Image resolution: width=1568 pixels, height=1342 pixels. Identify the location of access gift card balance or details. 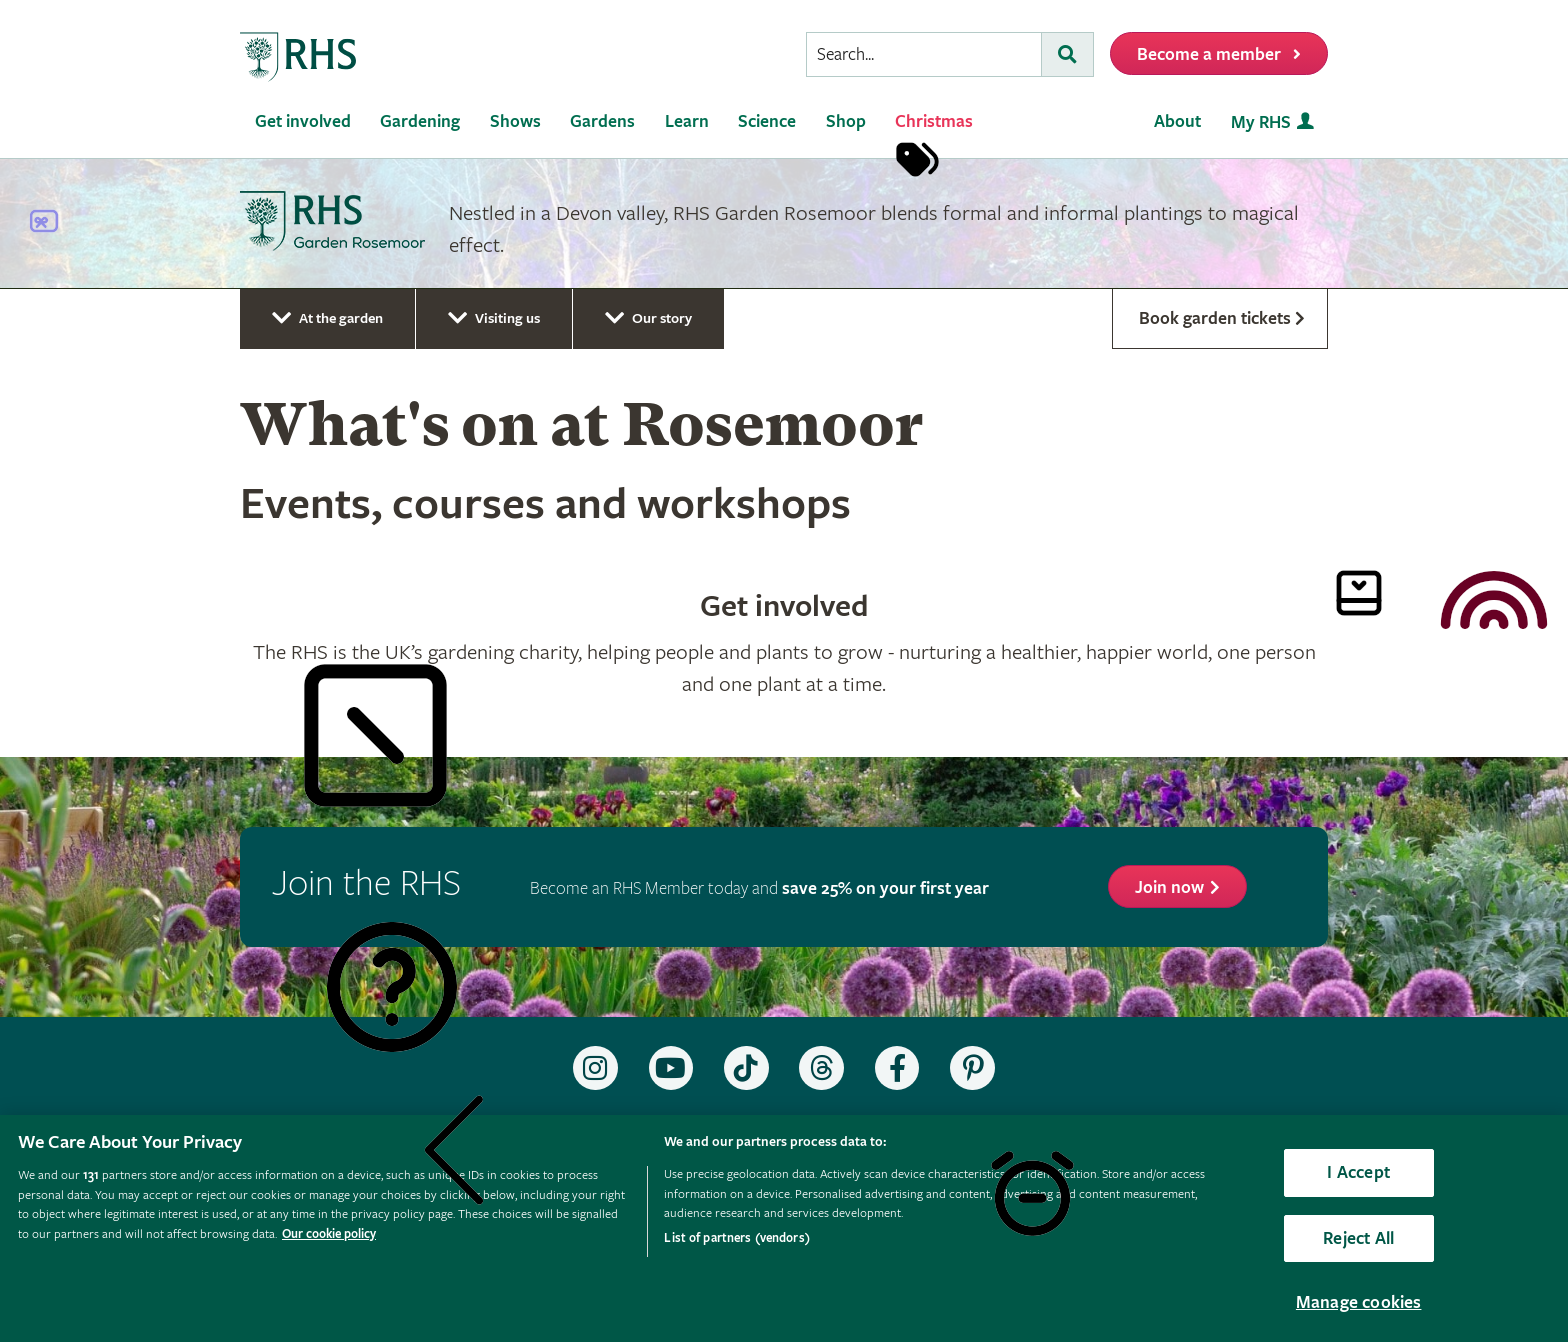
(44, 221).